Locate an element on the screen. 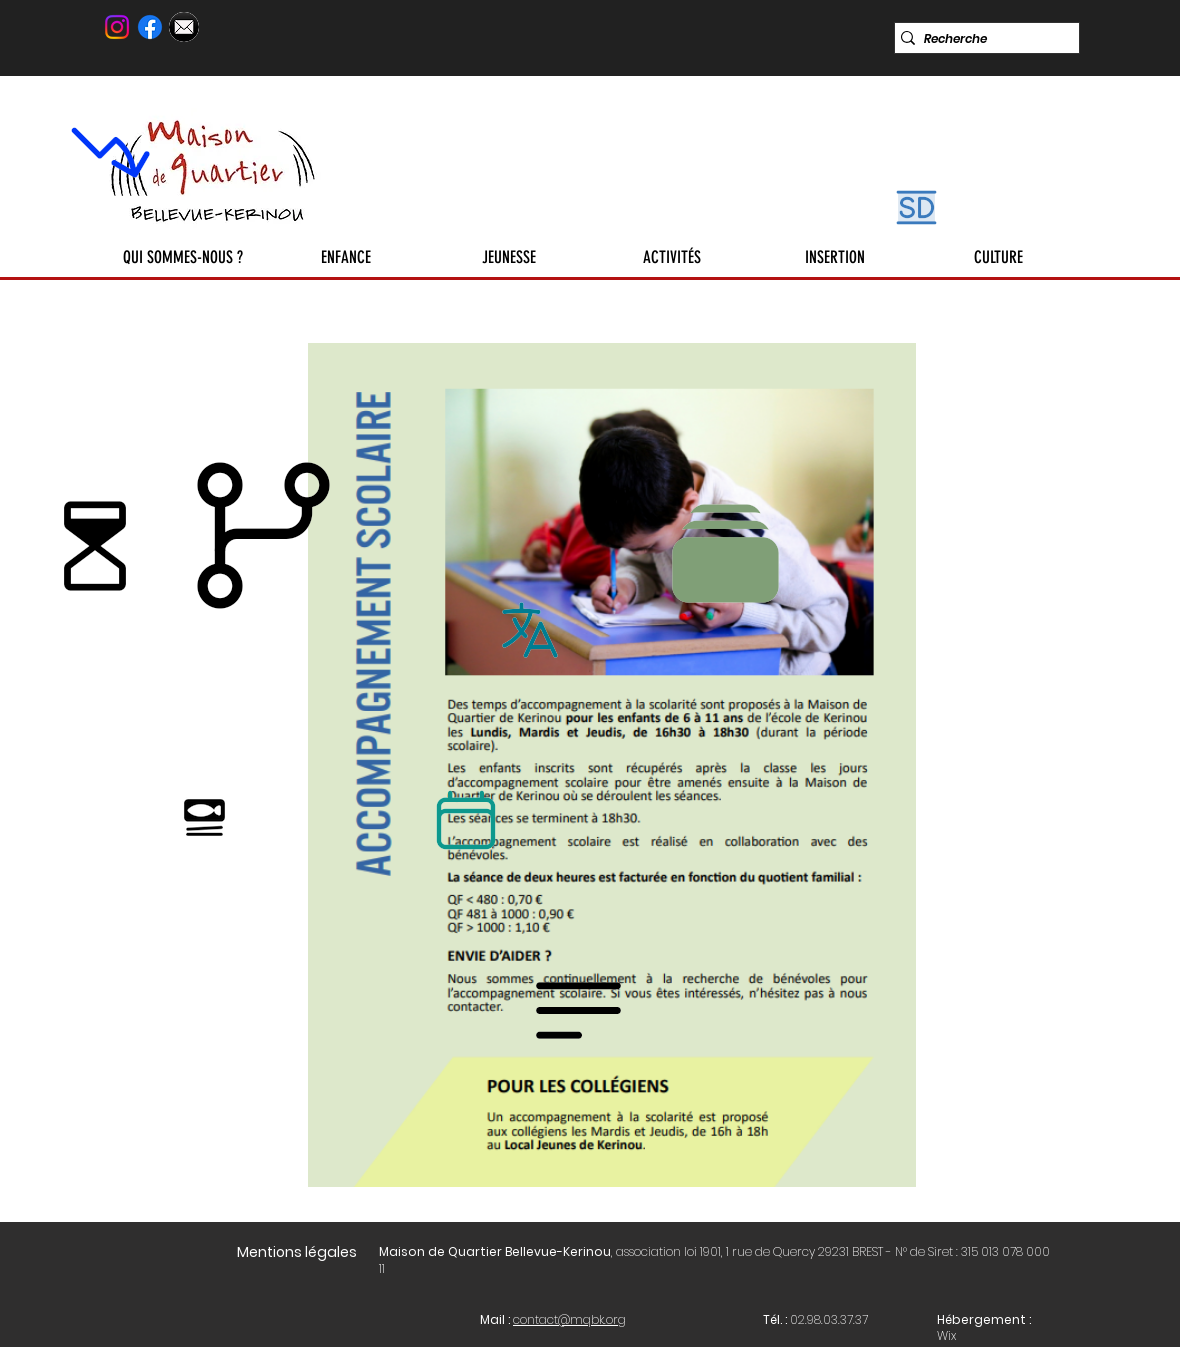  view stacked items or layers is located at coordinates (725, 553).